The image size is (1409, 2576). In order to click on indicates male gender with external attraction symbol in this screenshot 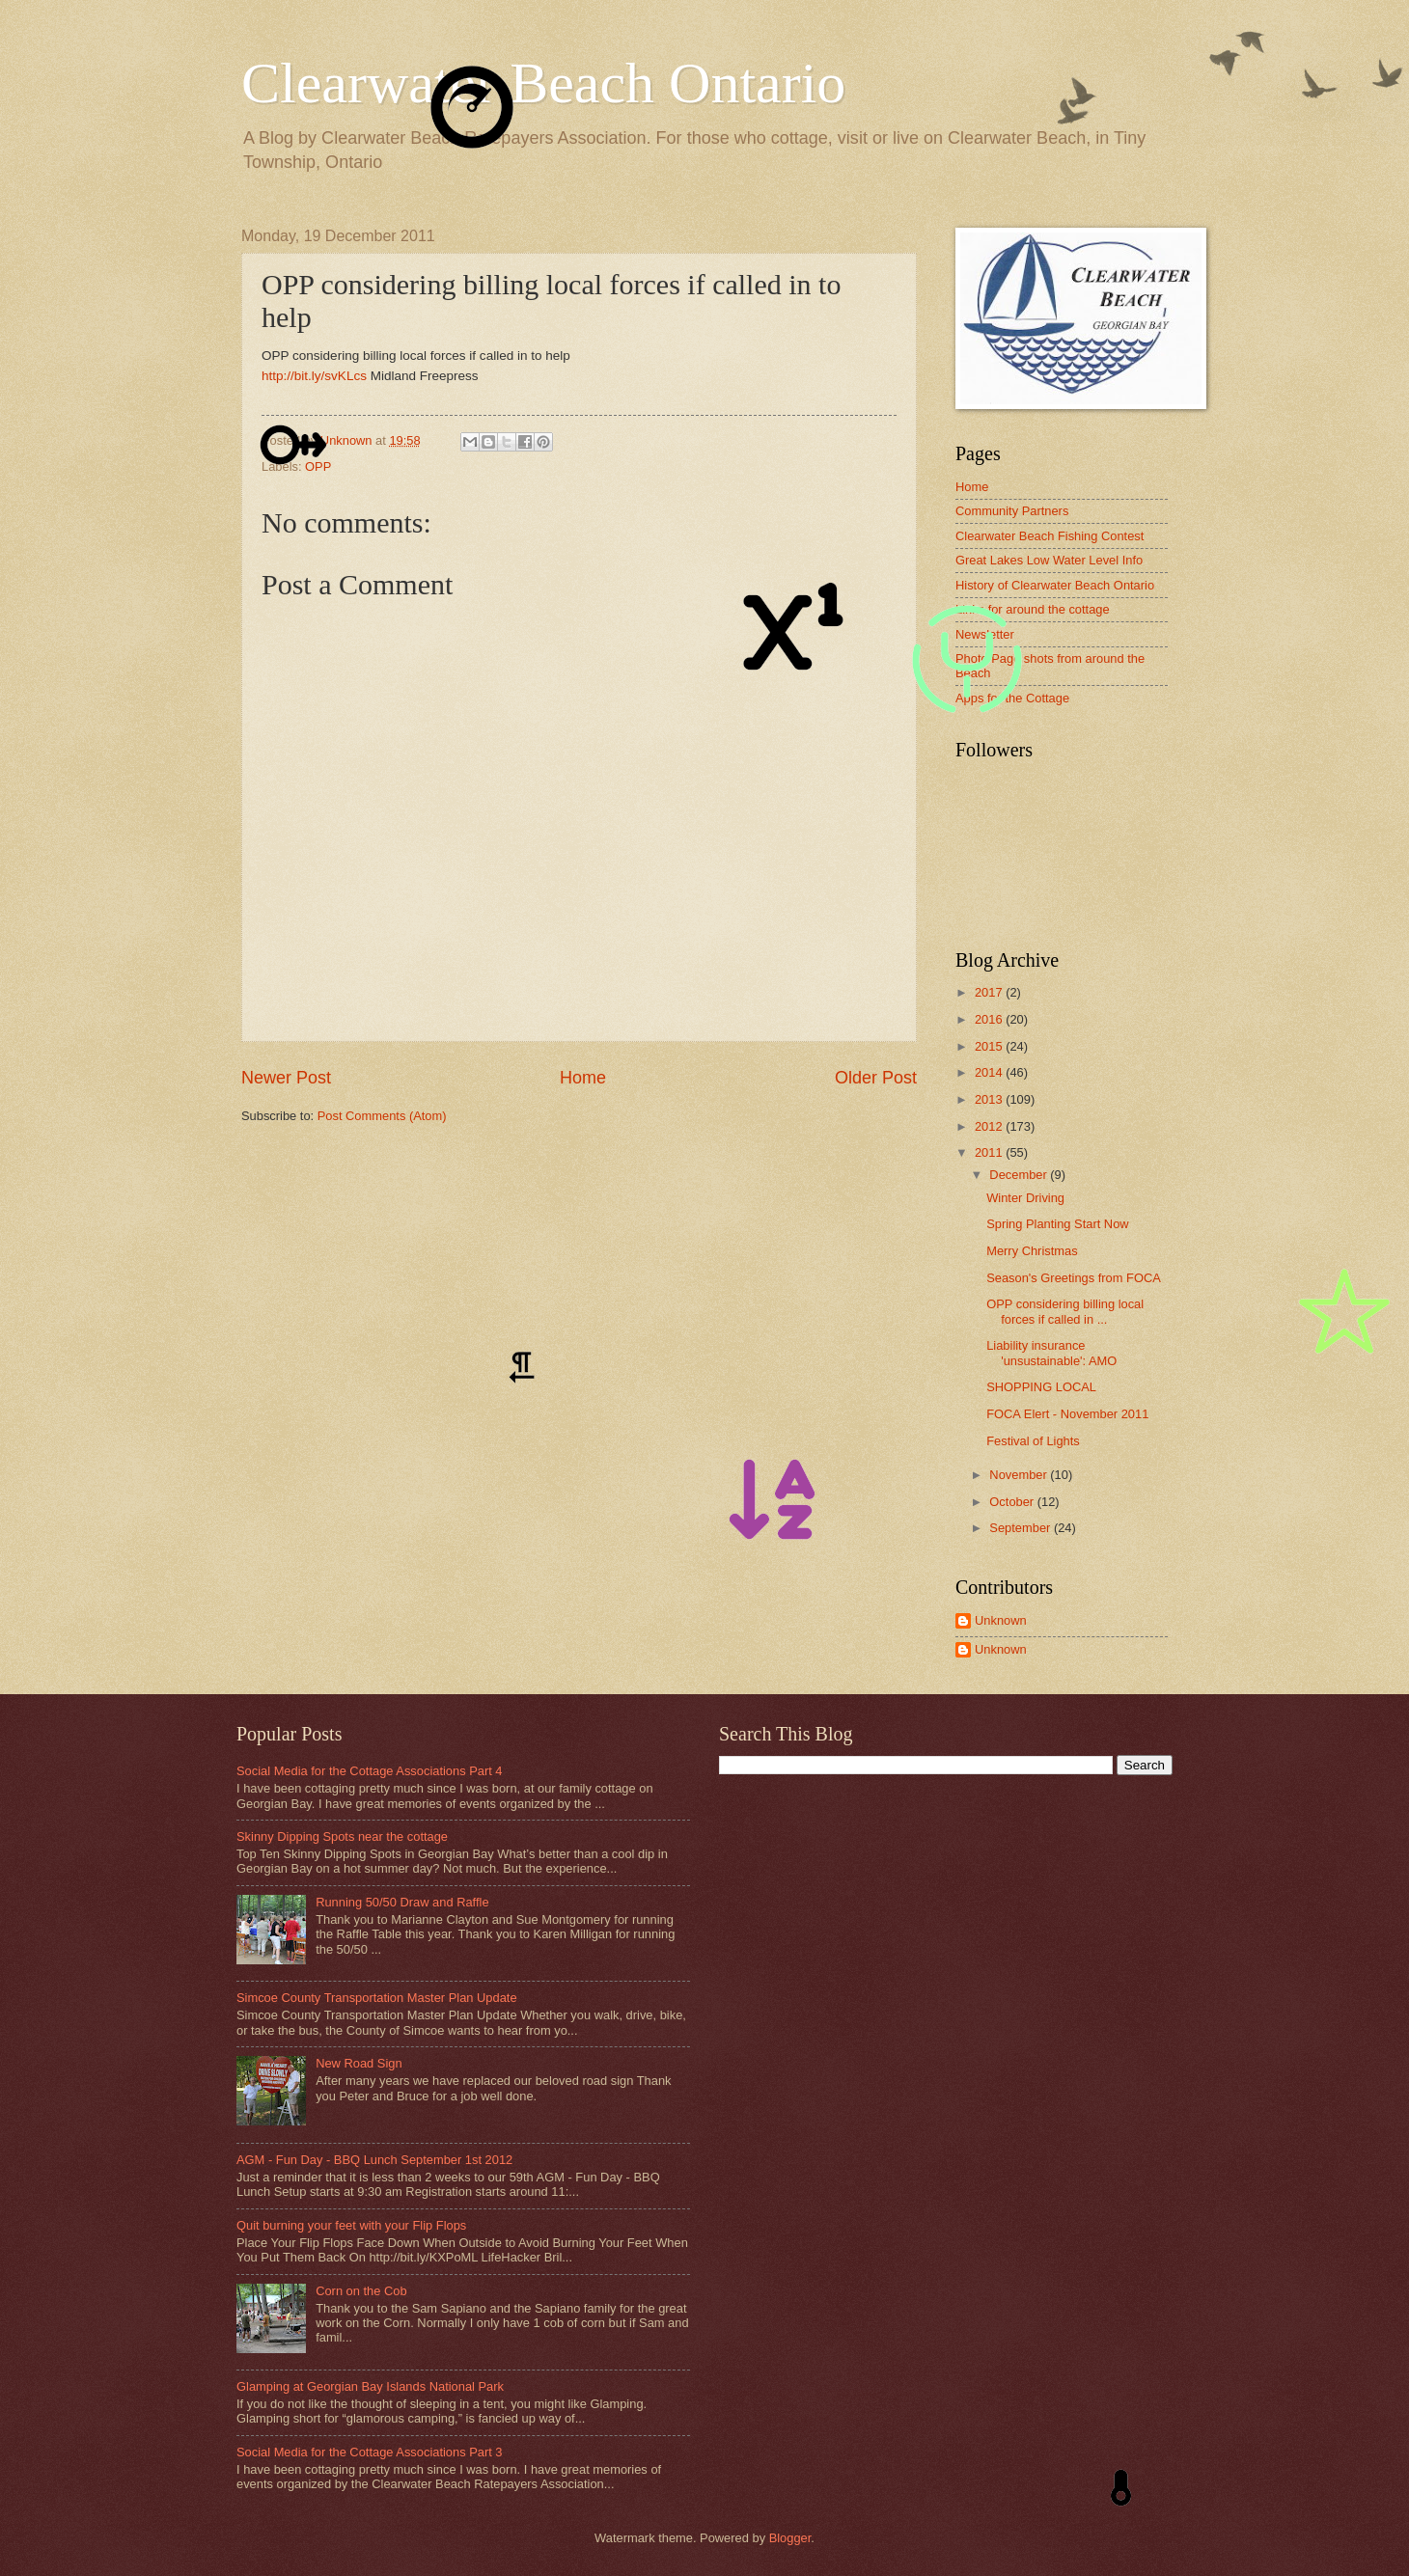, I will do `click(292, 445)`.